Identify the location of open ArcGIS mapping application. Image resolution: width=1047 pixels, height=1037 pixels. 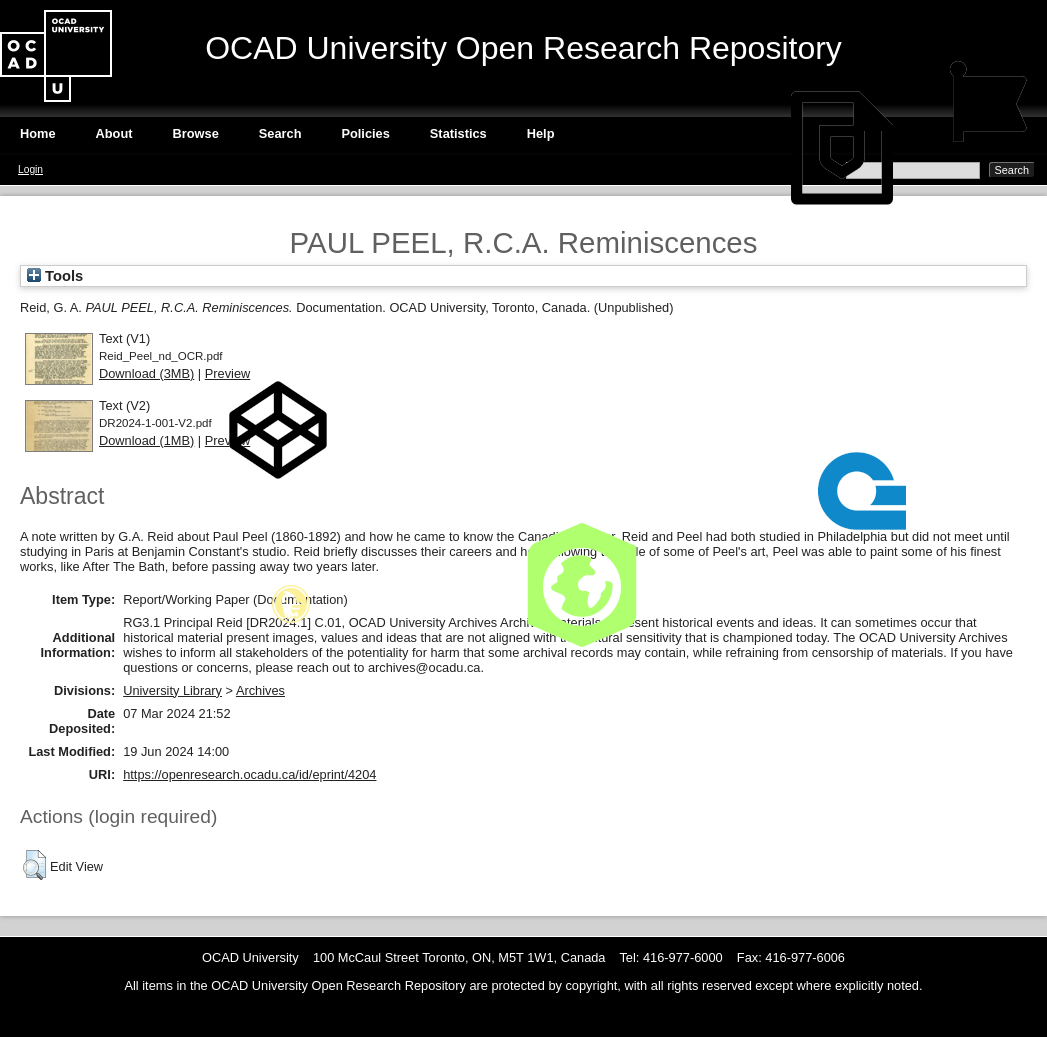
(582, 585).